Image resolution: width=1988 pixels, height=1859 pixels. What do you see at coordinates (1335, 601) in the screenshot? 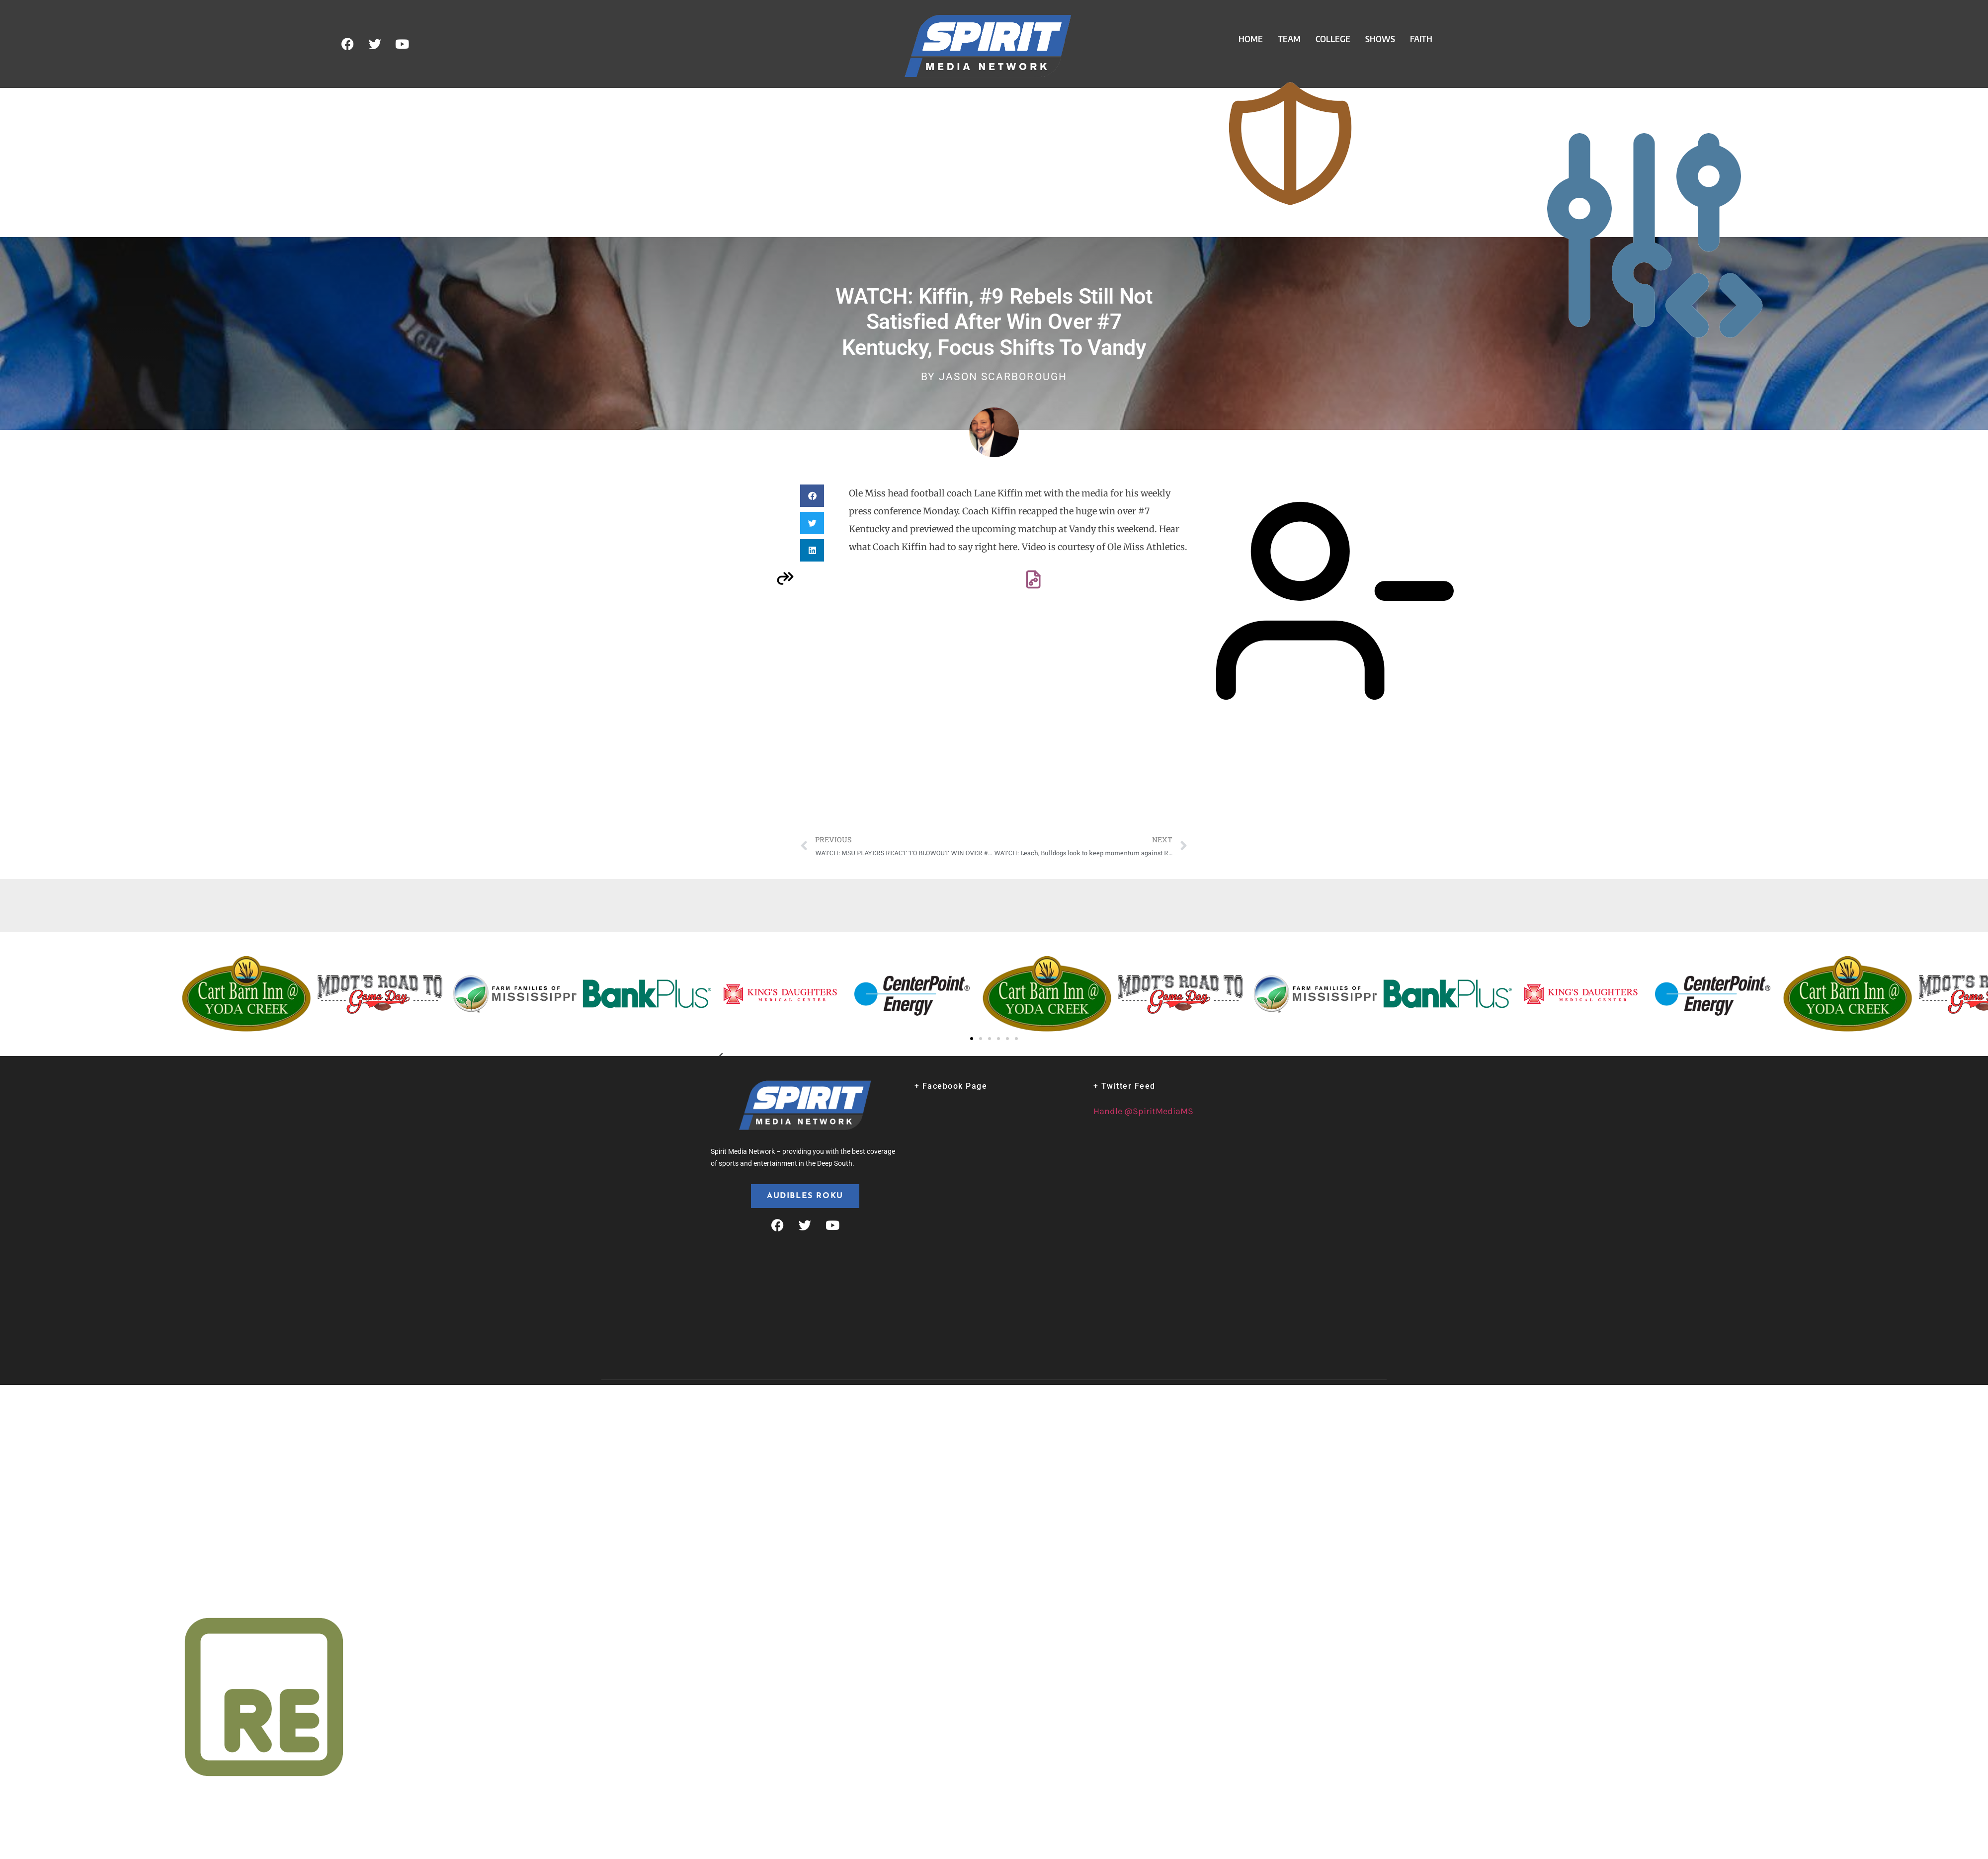
I see `remove a user or contact` at bounding box center [1335, 601].